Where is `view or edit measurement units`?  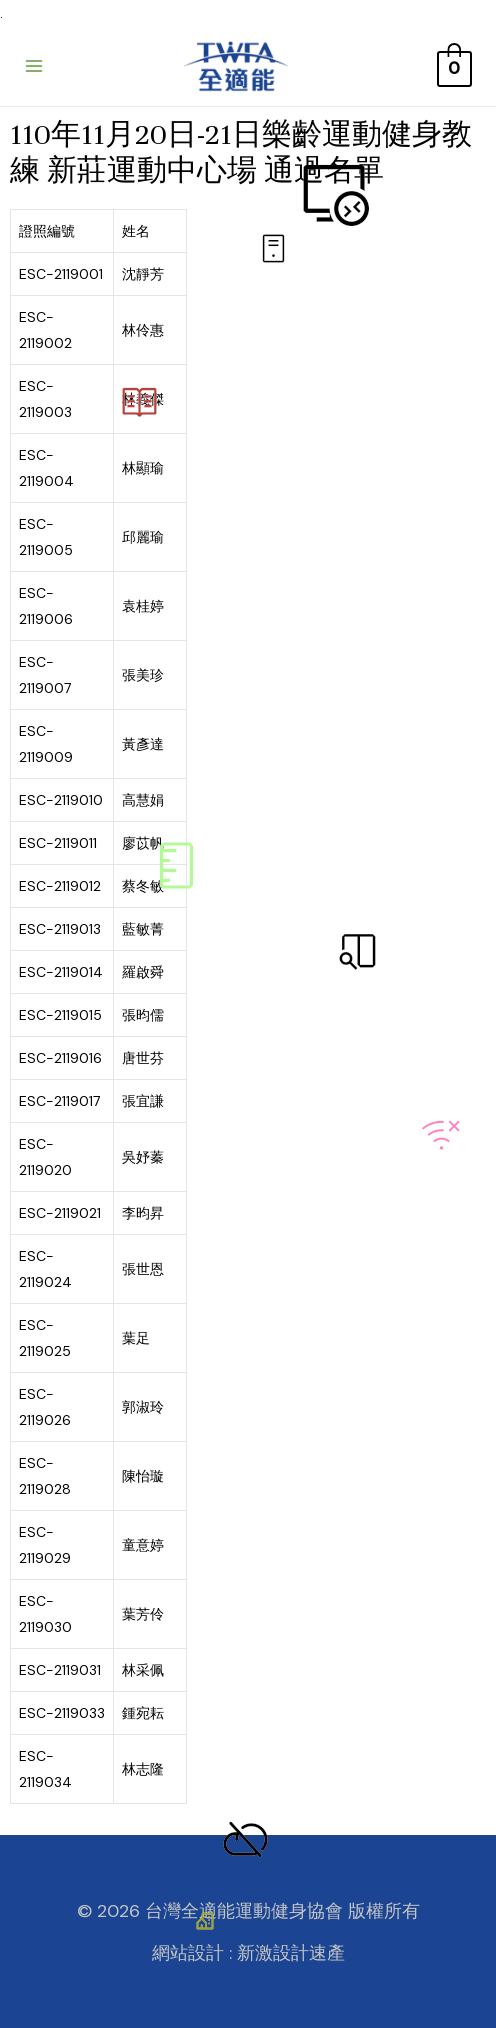 view or edit measurement units is located at coordinates (176, 865).